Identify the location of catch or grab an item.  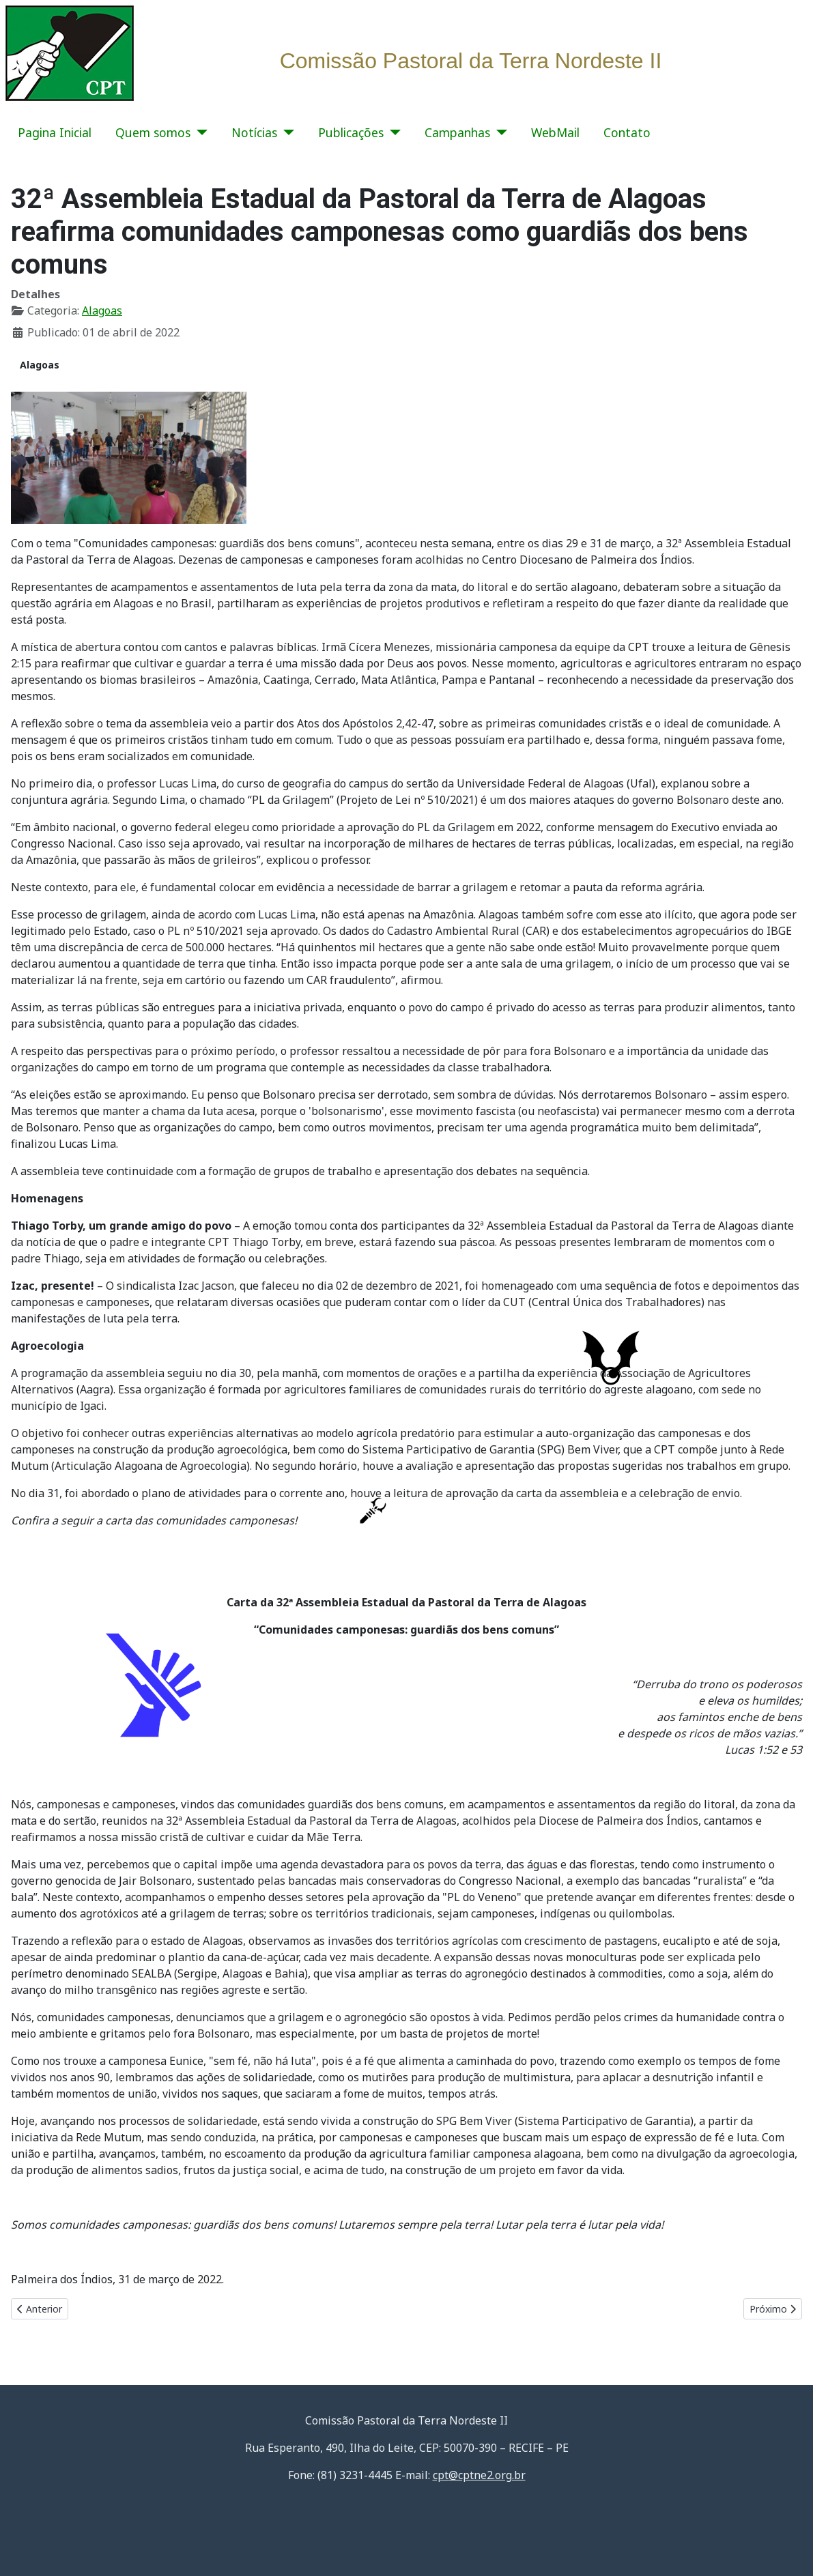
(153, 1685).